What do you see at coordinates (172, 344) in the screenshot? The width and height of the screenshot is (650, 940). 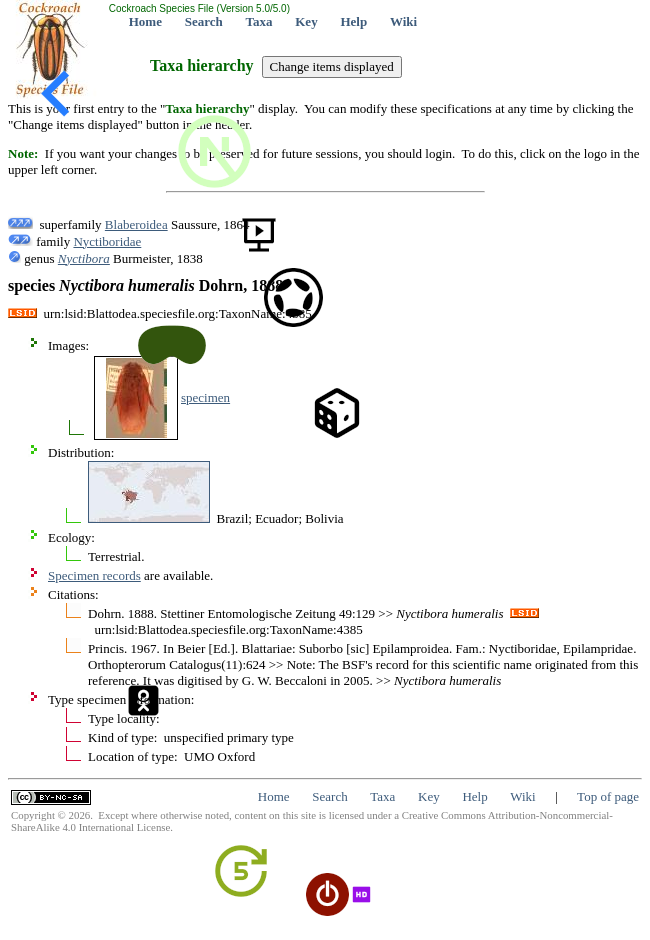 I see `access virtual reality or immersive mode` at bounding box center [172, 344].